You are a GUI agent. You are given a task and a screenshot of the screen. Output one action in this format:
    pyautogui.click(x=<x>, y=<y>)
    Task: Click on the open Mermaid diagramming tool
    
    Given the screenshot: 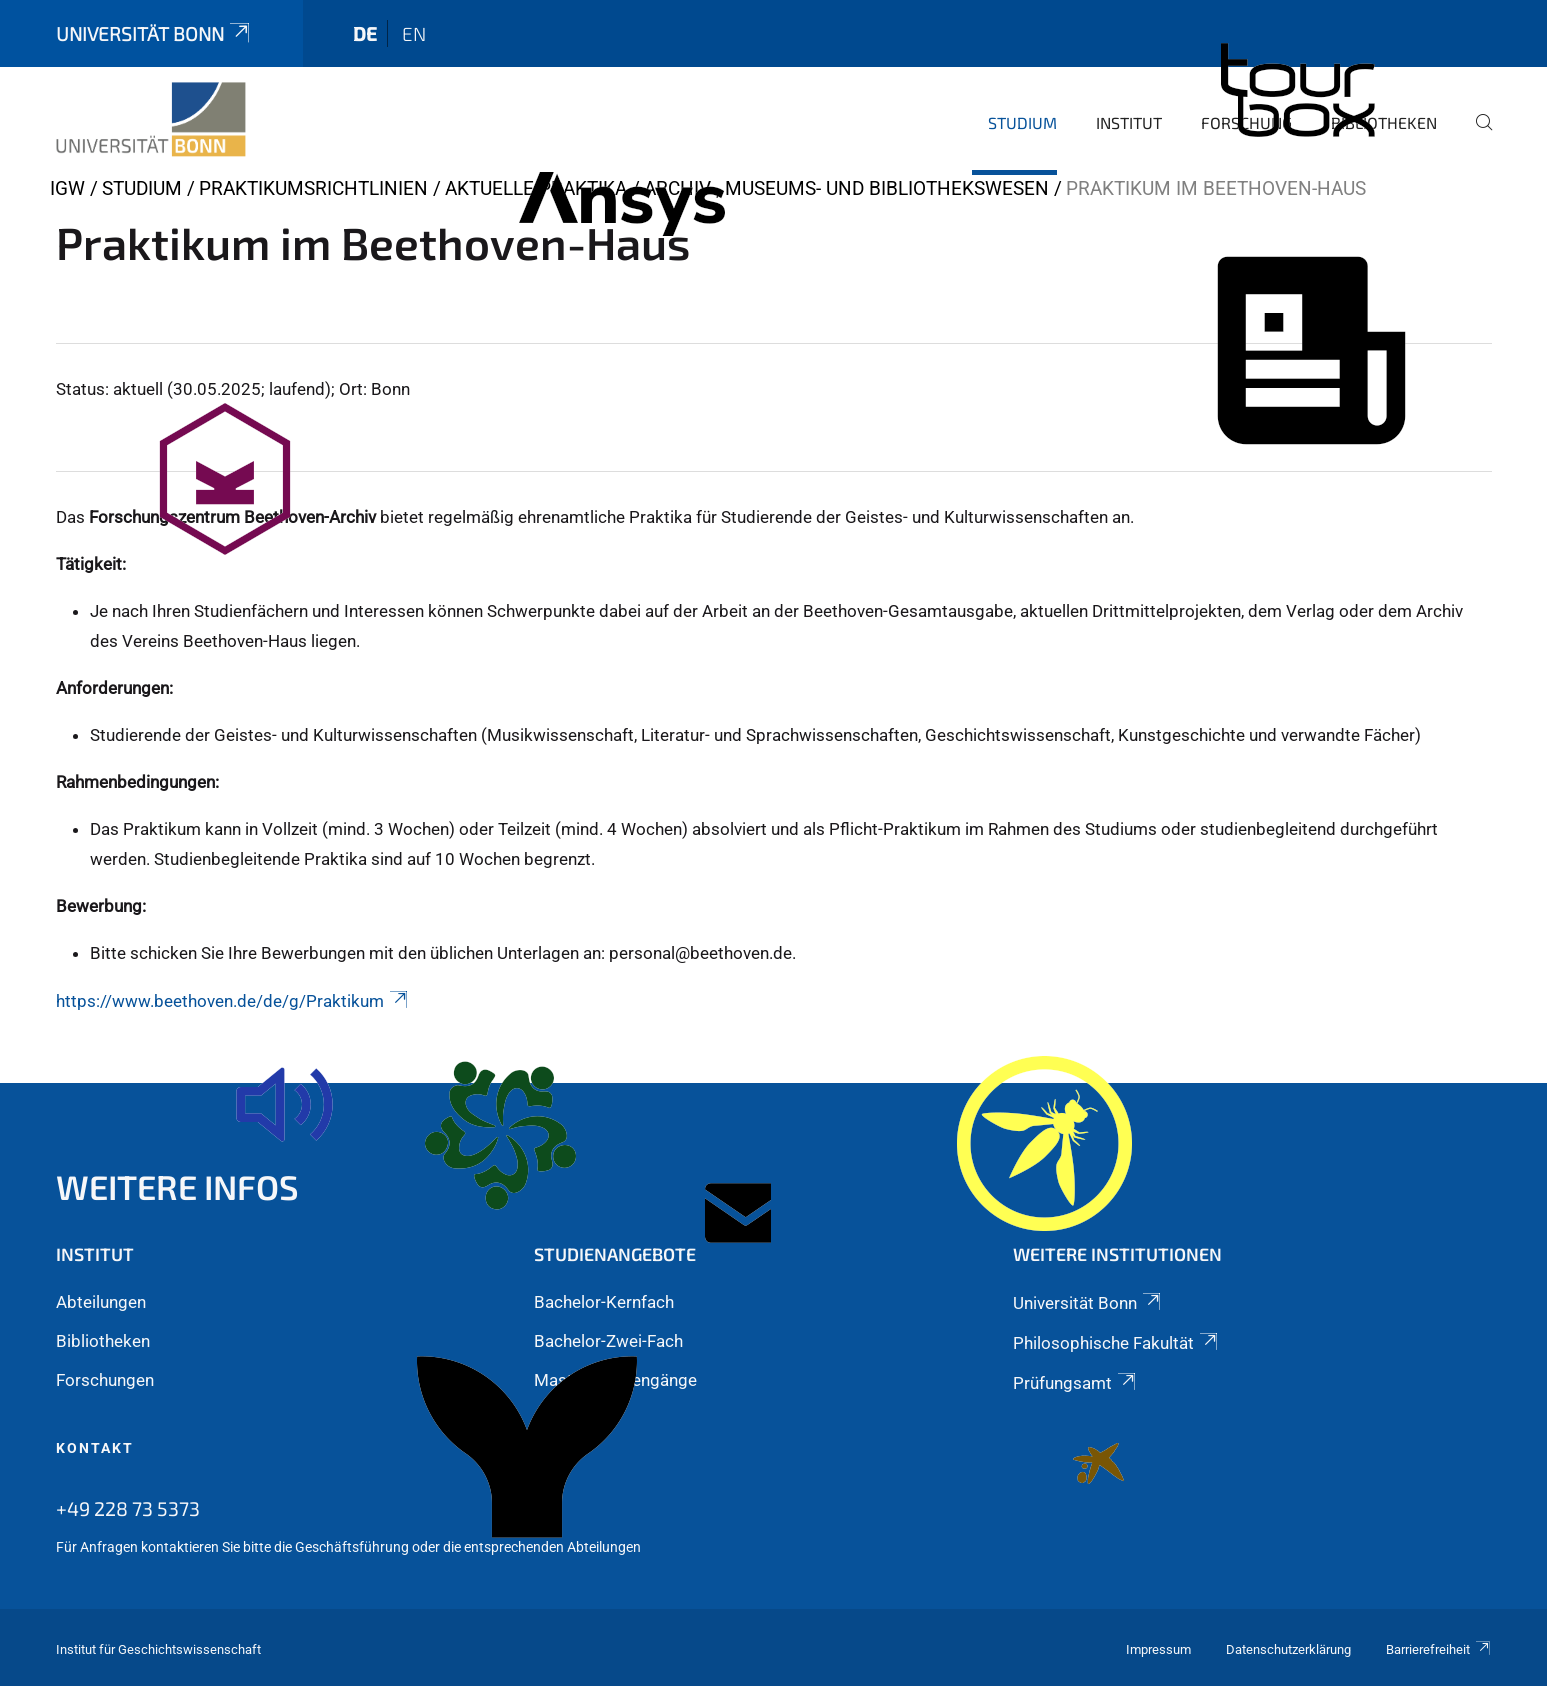 What is the action you would take?
    pyautogui.click(x=527, y=1447)
    